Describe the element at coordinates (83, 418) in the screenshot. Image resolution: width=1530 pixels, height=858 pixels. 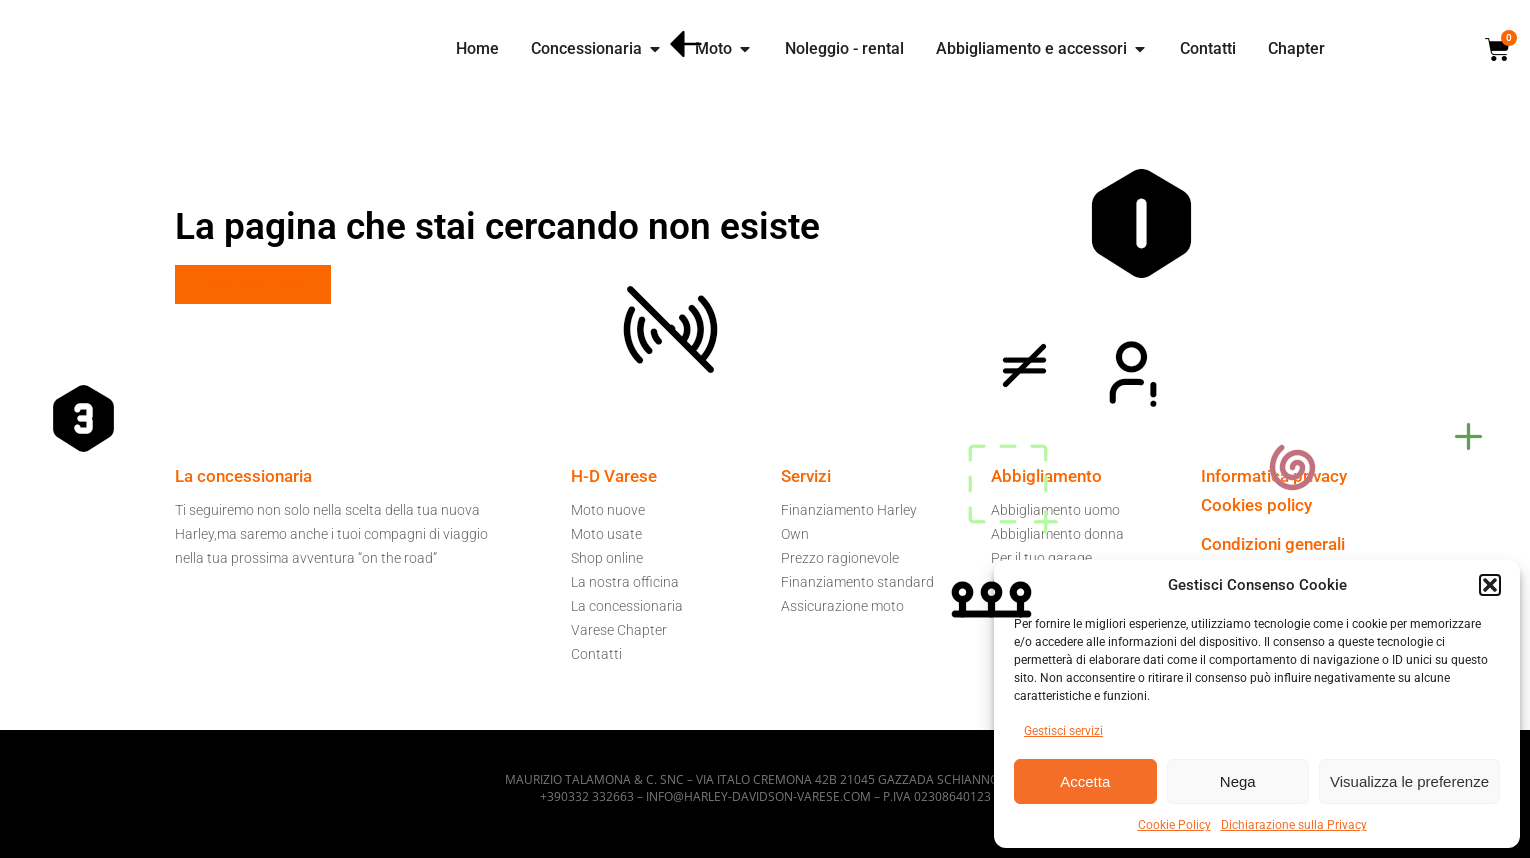
I see `step 3 in a multi-step process` at that location.